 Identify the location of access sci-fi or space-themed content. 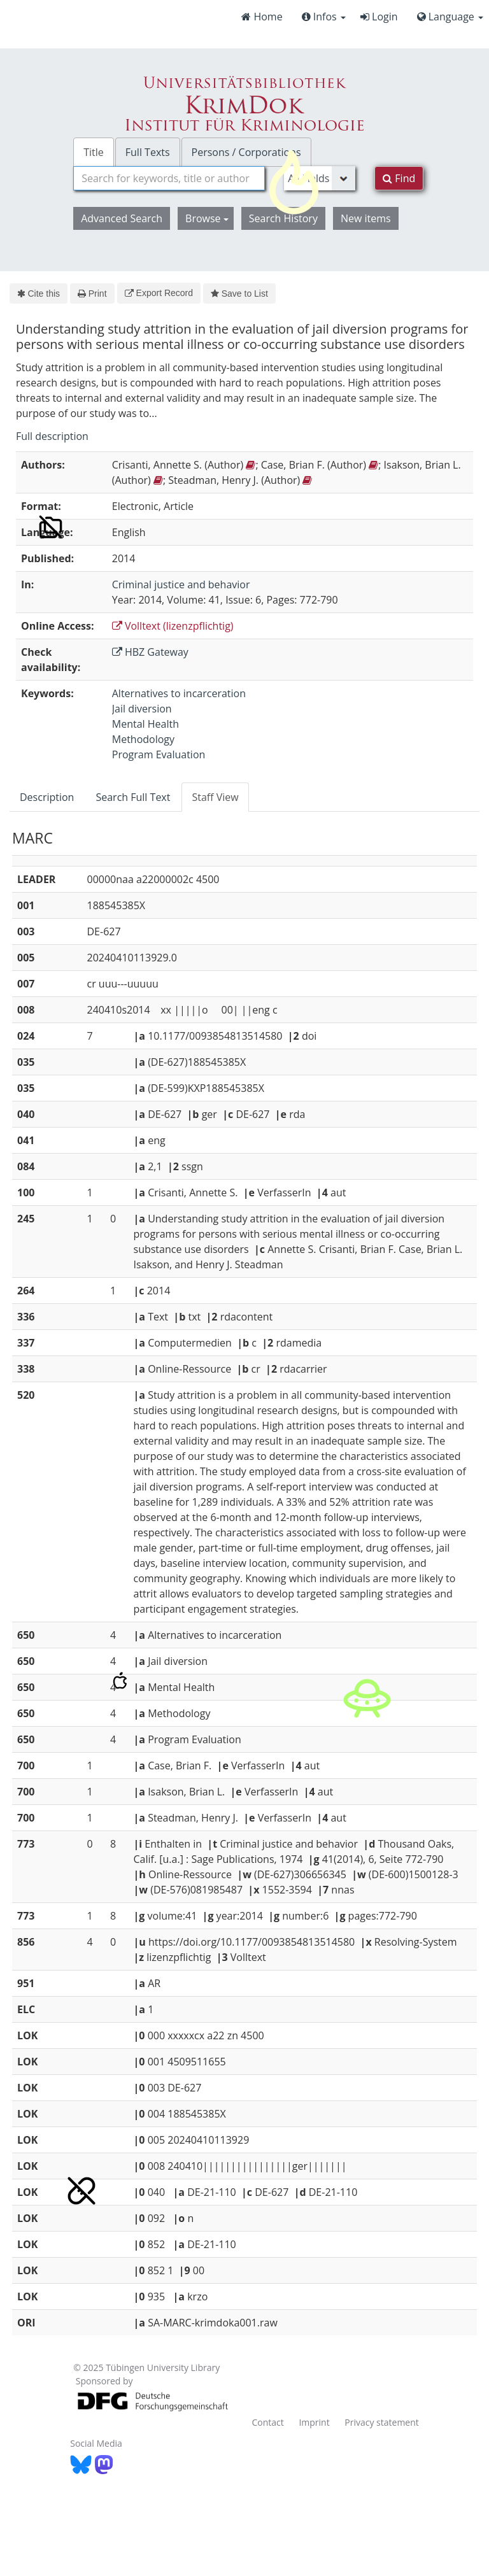
(367, 1698).